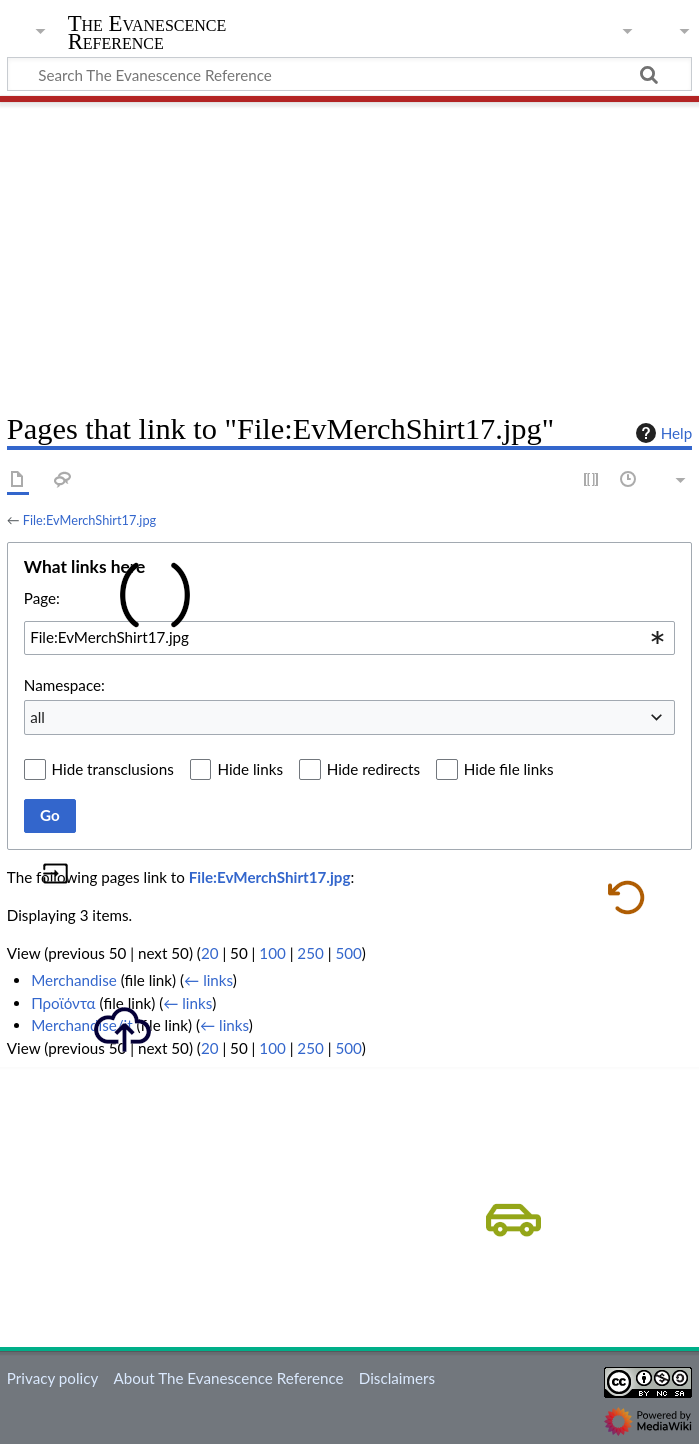 This screenshot has height=1444, width=699. What do you see at coordinates (55, 873) in the screenshot?
I see `input or import data into the current view` at bounding box center [55, 873].